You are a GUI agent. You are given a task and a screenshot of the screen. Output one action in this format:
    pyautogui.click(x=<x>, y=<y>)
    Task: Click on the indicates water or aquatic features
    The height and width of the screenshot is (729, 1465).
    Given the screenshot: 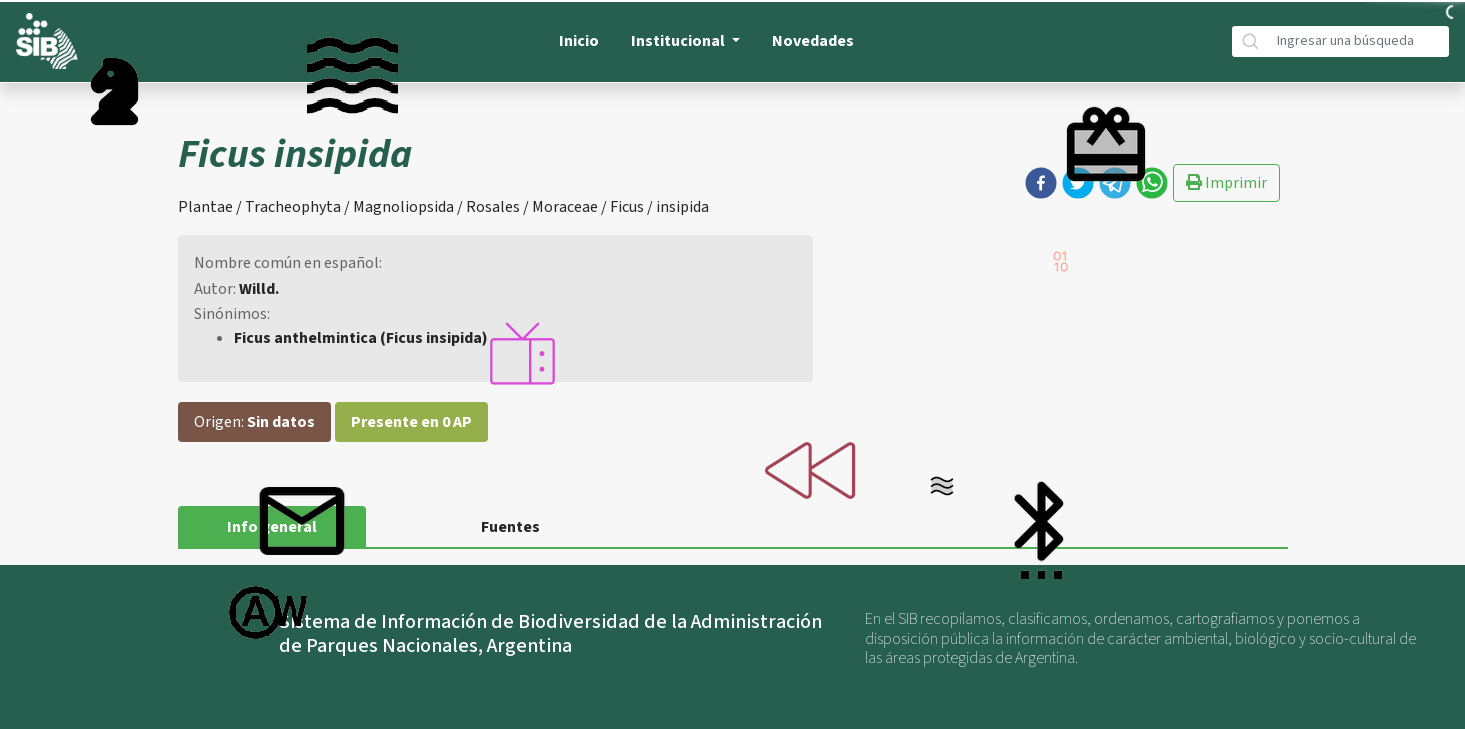 What is the action you would take?
    pyautogui.click(x=942, y=486)
    